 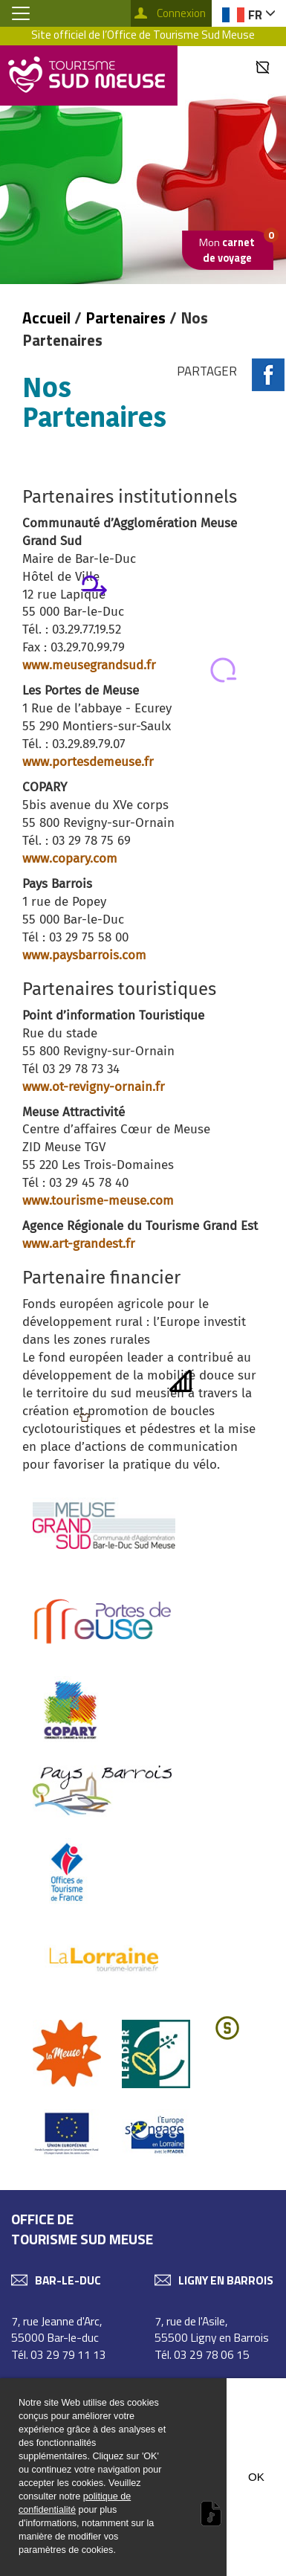 What do you see at coordinates (181, 1381) in the screenshot?
I see `indicates full cellular signal strength` at bounding box center [181, 1381].